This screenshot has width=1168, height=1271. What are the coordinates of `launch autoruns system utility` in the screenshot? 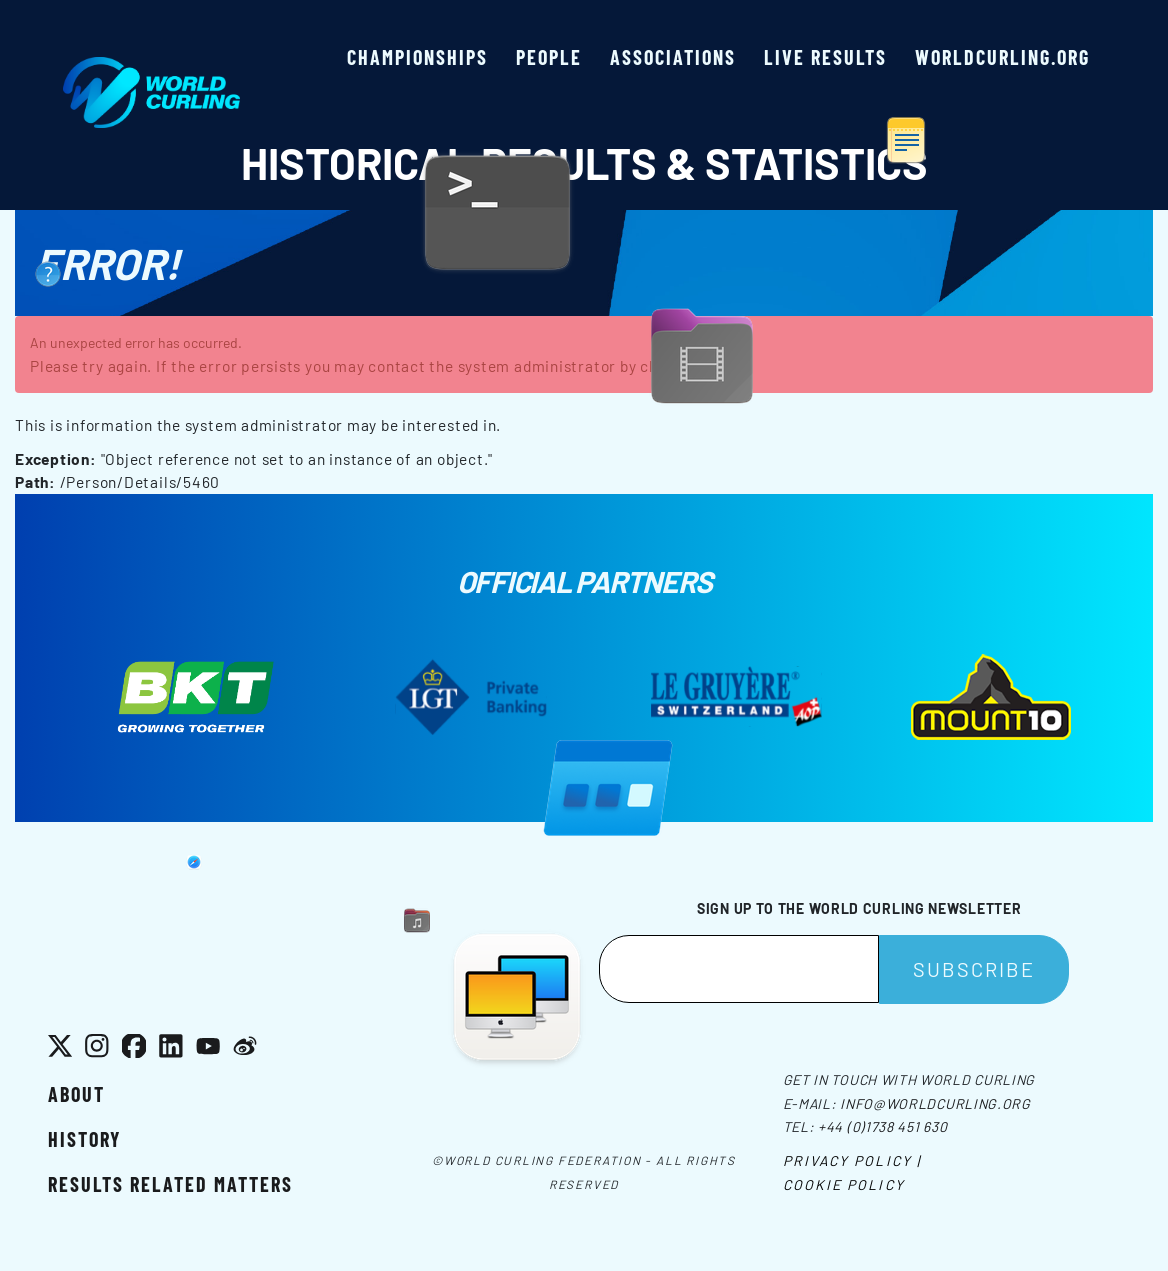 It's located at (608, 788).